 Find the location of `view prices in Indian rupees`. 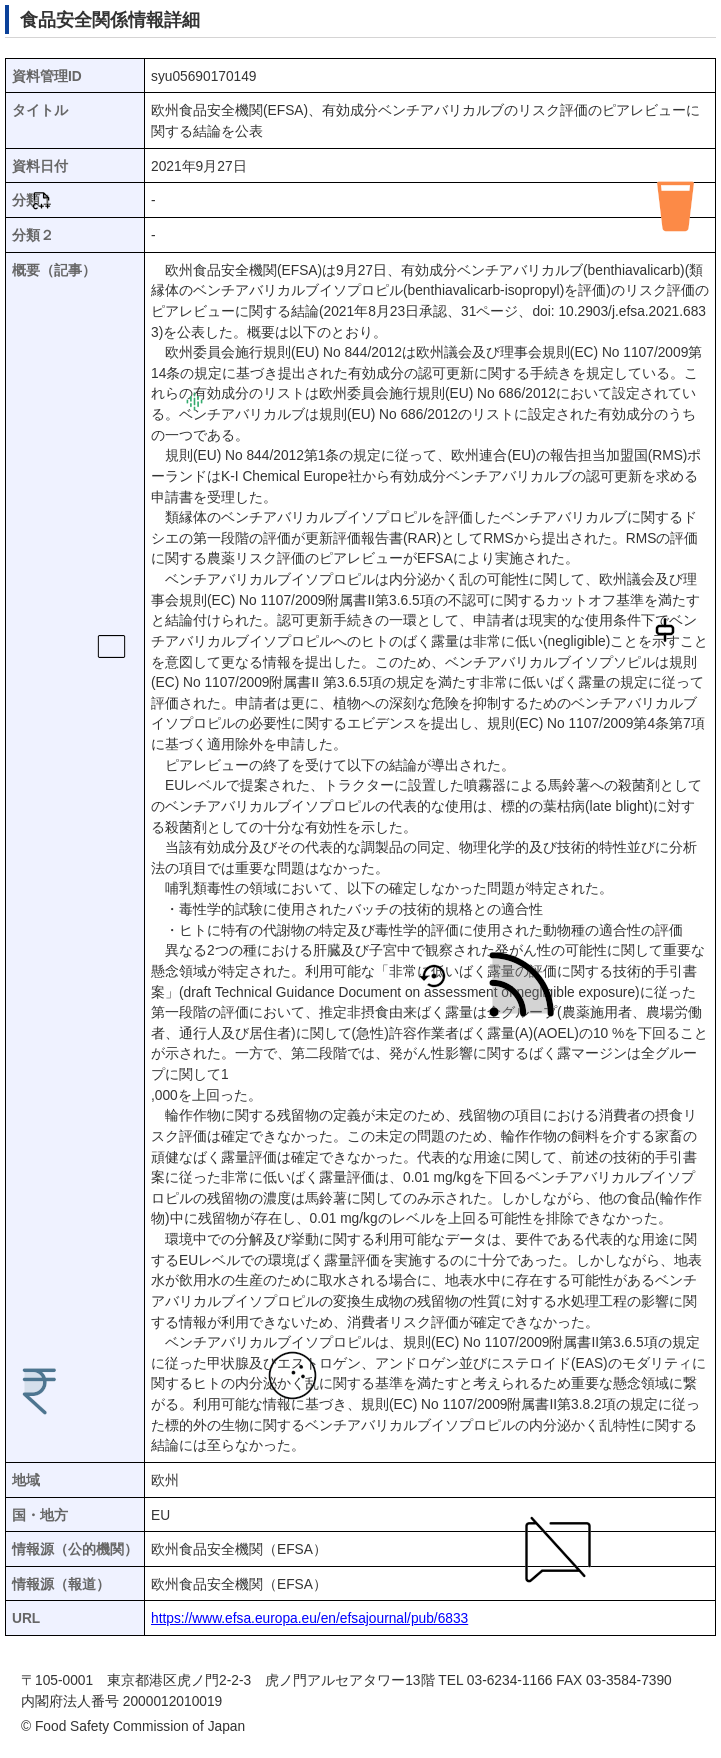

view prices in Indian rupees is located at coordinates (37, 1390).